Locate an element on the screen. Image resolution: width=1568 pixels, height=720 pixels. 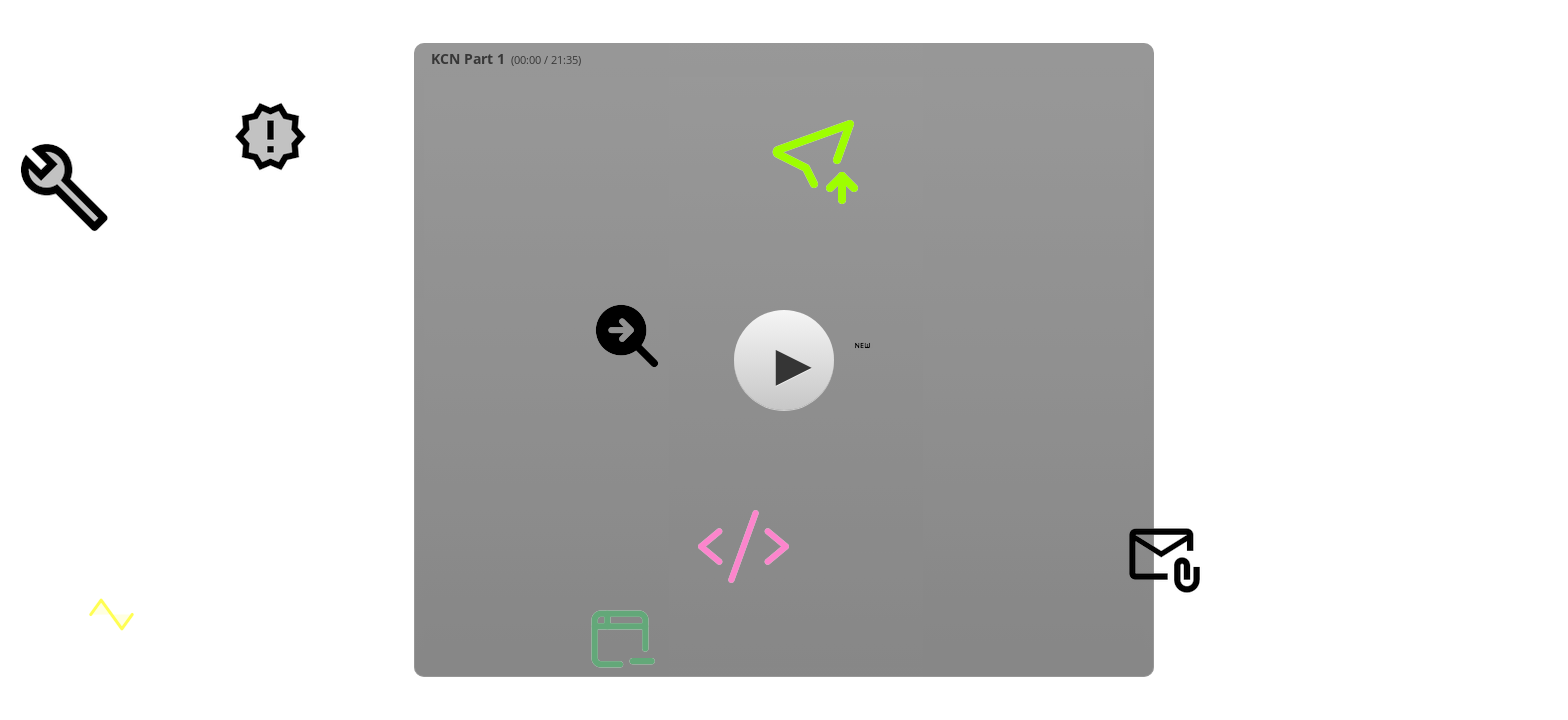
select triangle waveform for audio synthesis is located at coordinates (111, 614).